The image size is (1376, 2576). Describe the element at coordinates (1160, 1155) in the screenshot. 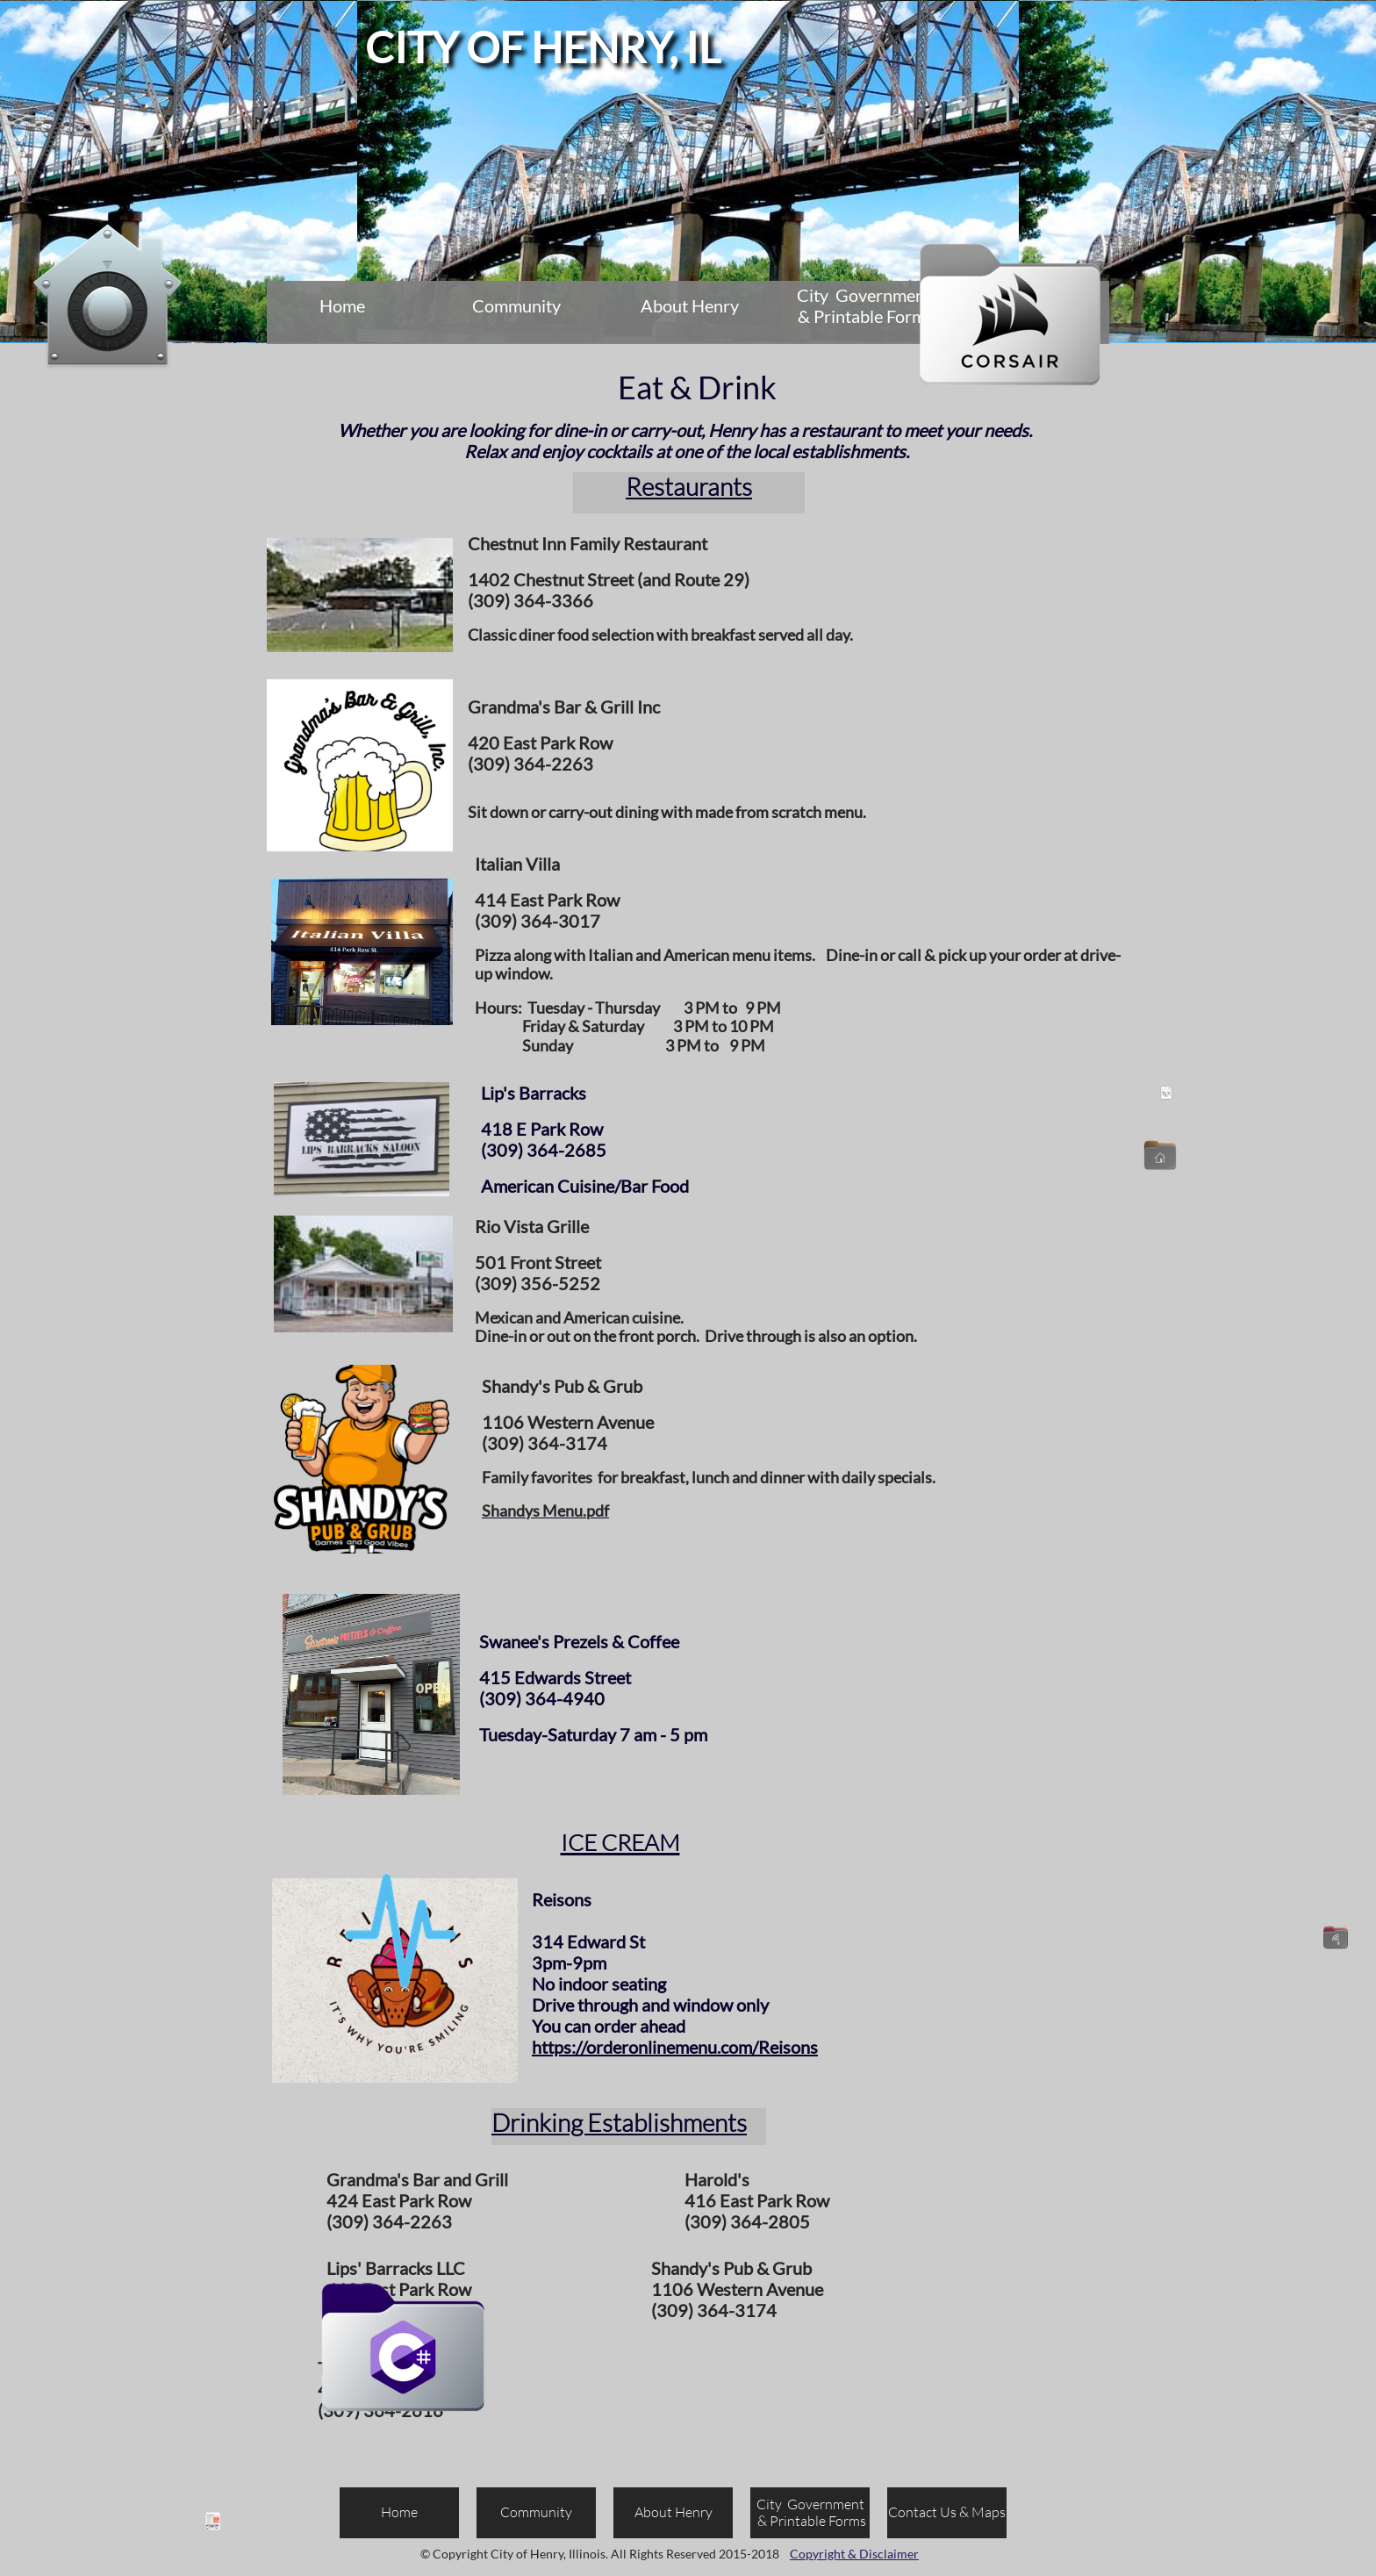

I see `access your home folder` at that location.